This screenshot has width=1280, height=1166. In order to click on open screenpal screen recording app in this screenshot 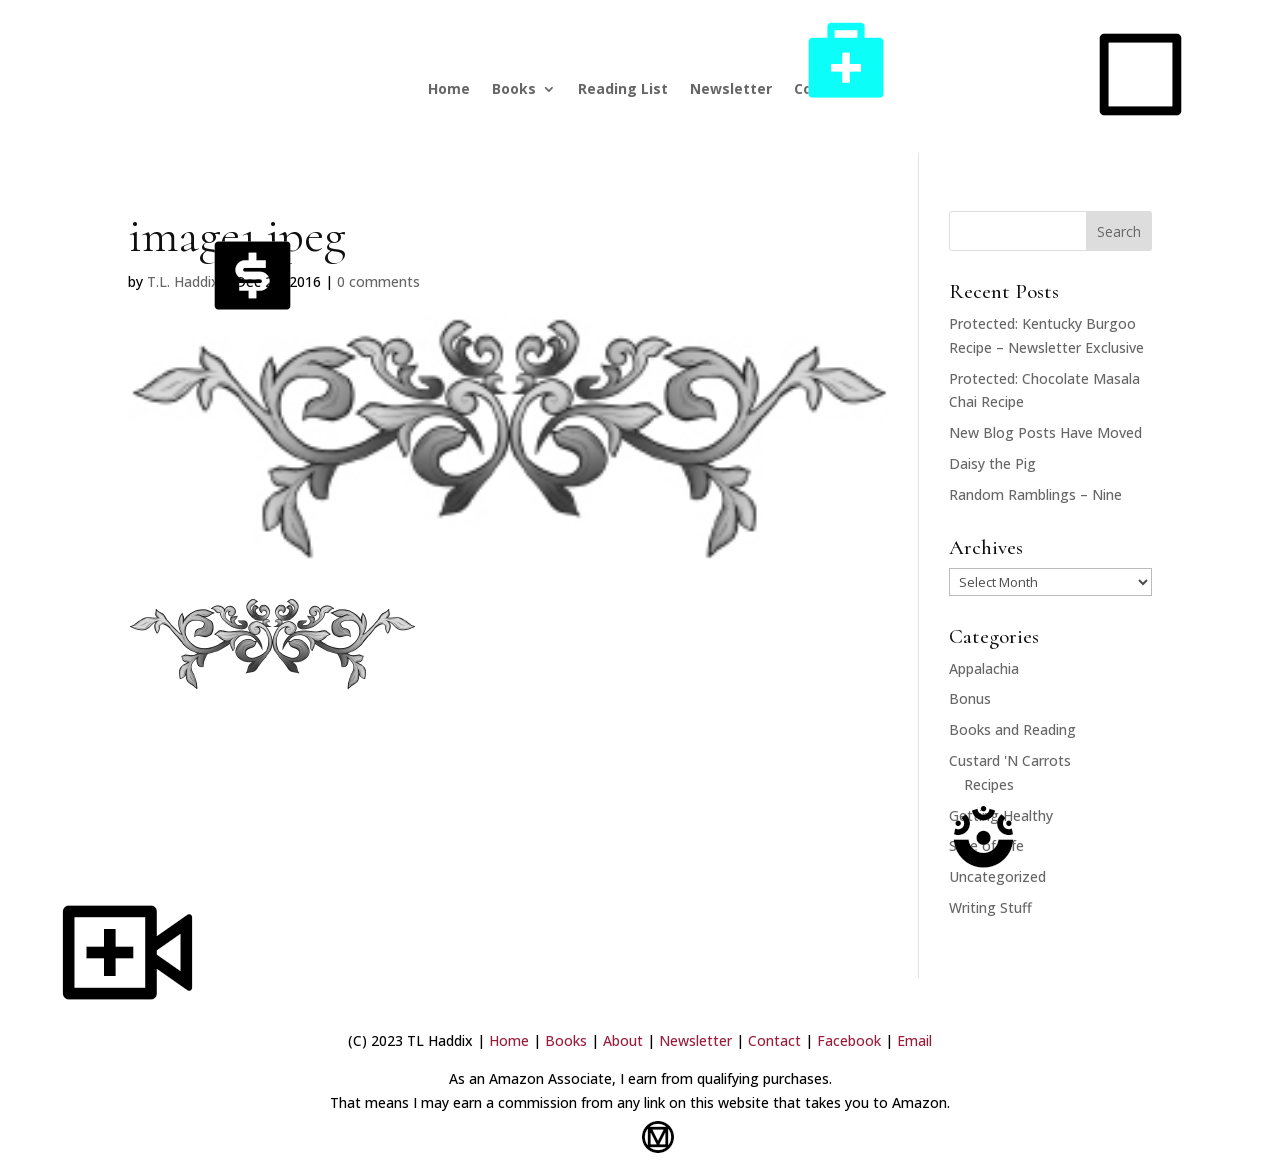, I will do `click(983, 837)`.